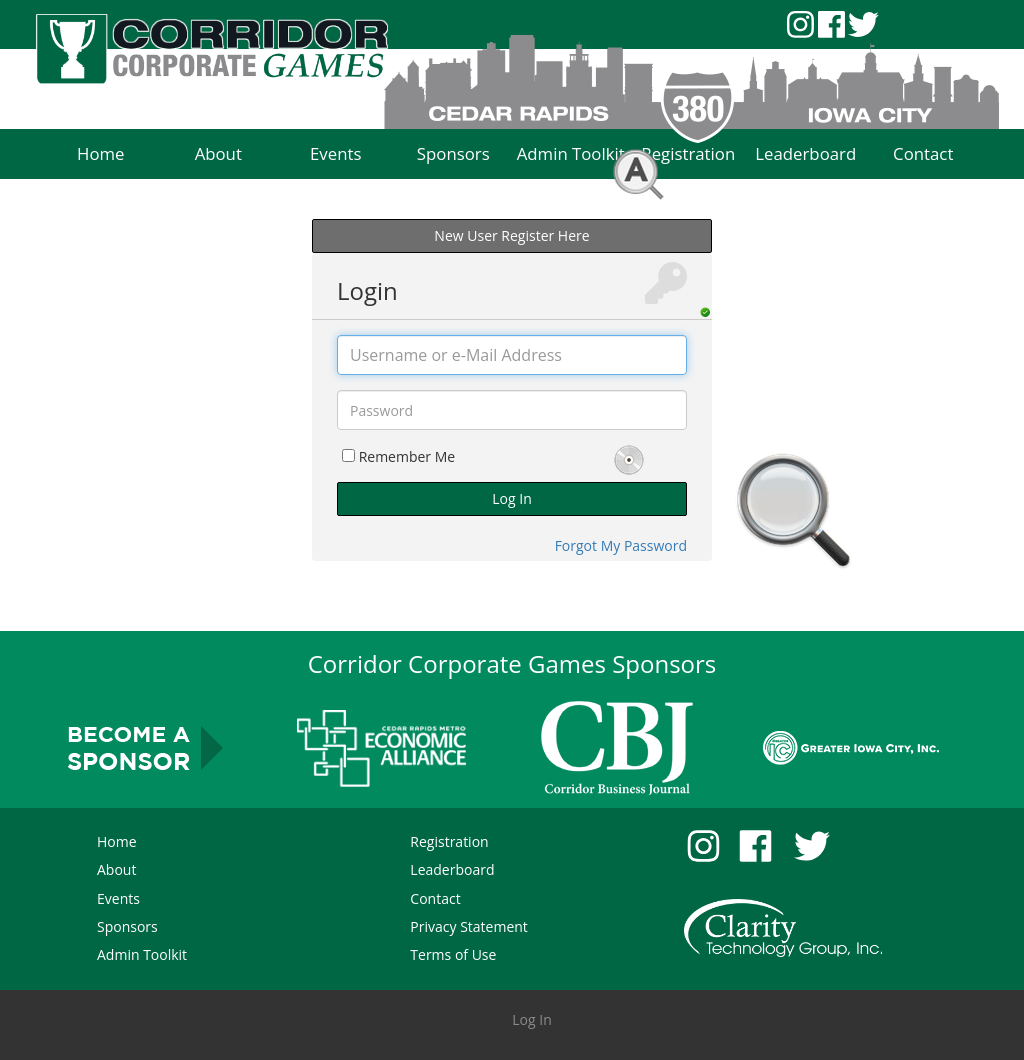 This screenshot has width=1024, height=1060. Describe the element at coordinates (700, 307) in the screenshot. I see `indicates a successfully completed action` at that location.